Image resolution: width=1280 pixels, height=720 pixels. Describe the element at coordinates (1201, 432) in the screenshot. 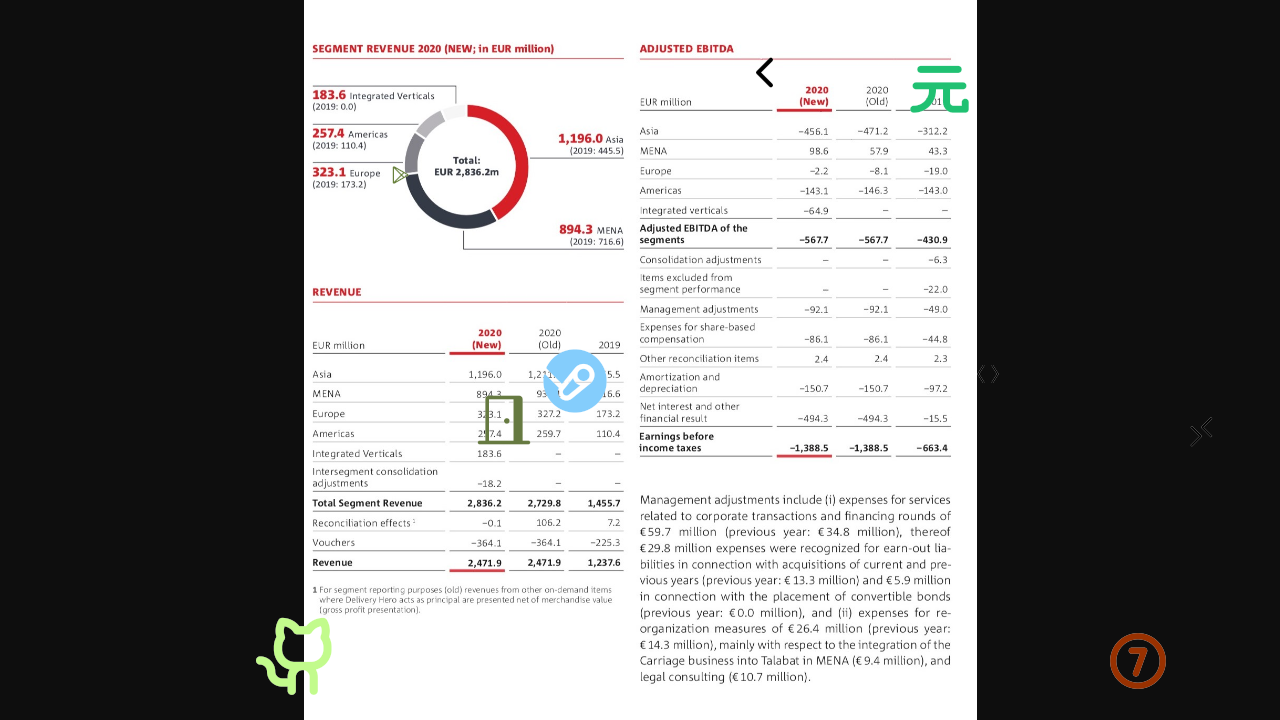

I see `connect to a remote server or machine` at that location.